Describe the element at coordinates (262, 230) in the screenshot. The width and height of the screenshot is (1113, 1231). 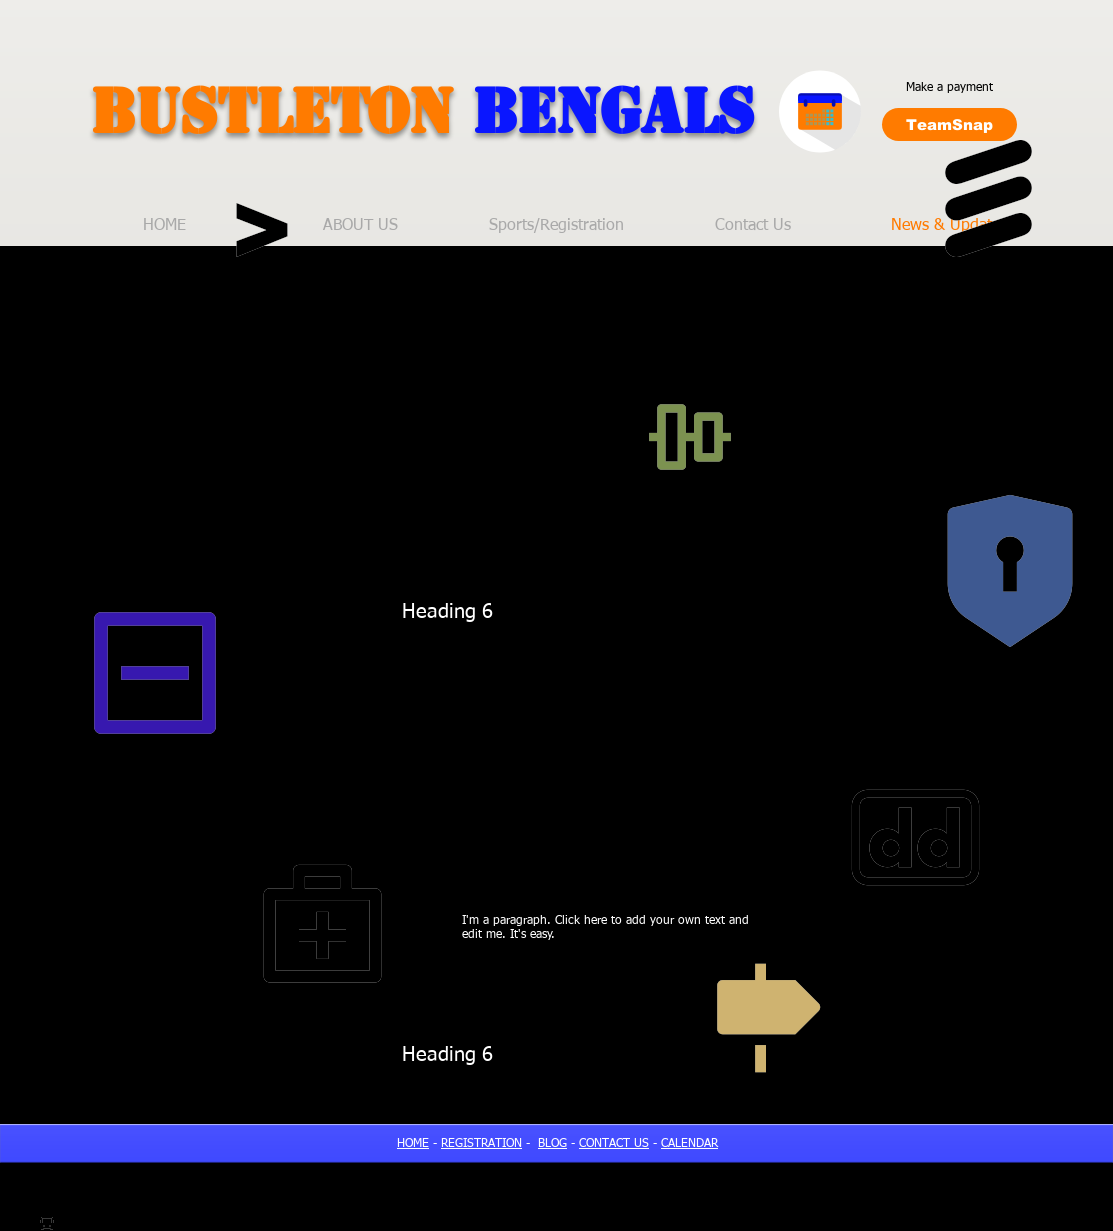
I see `accenture company logo` at that location.